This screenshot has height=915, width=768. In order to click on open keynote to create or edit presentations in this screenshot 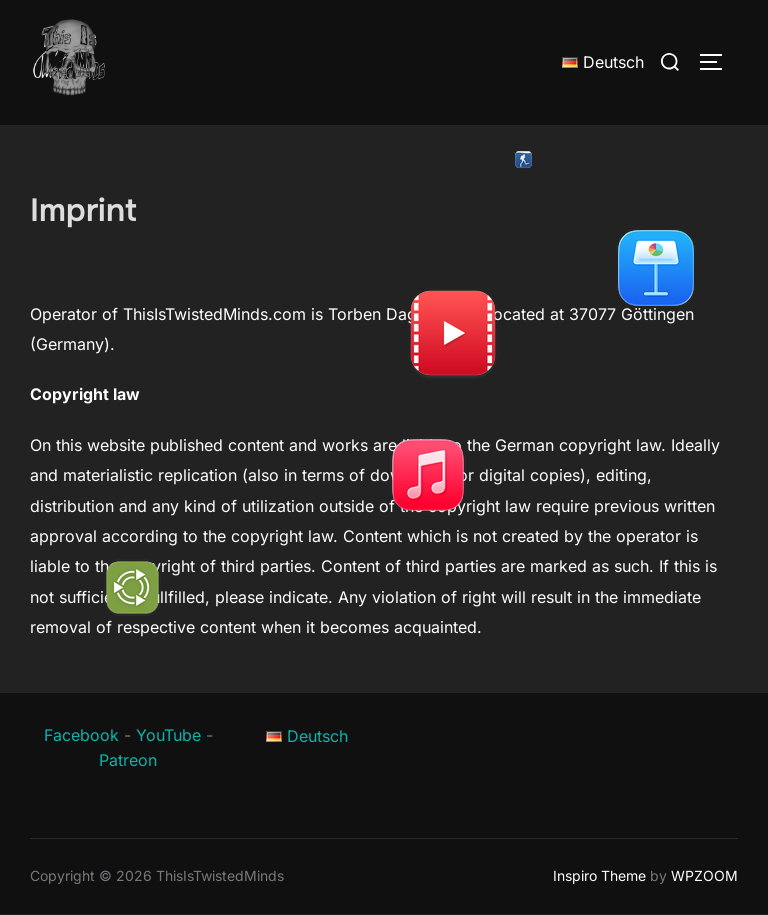, I will do `click(656, 268)`.